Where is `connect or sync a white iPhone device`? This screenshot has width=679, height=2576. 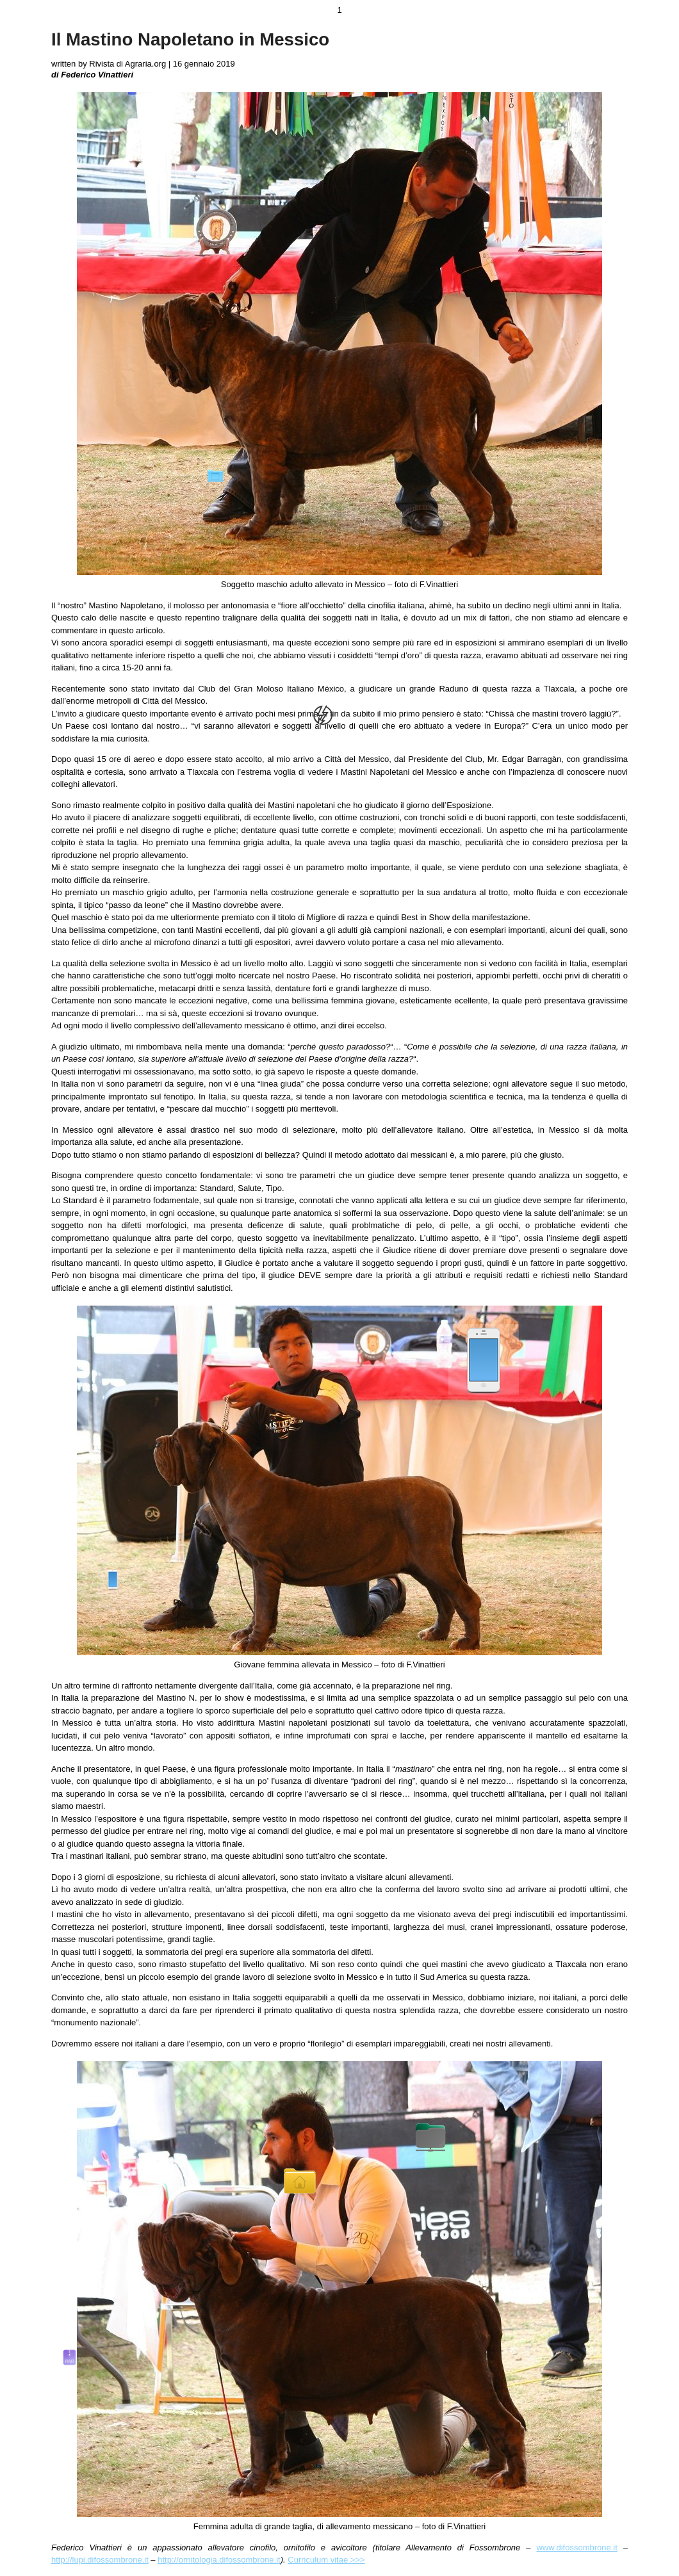
connect or sync a white iPhone device is located at coordinates (484, 1359).